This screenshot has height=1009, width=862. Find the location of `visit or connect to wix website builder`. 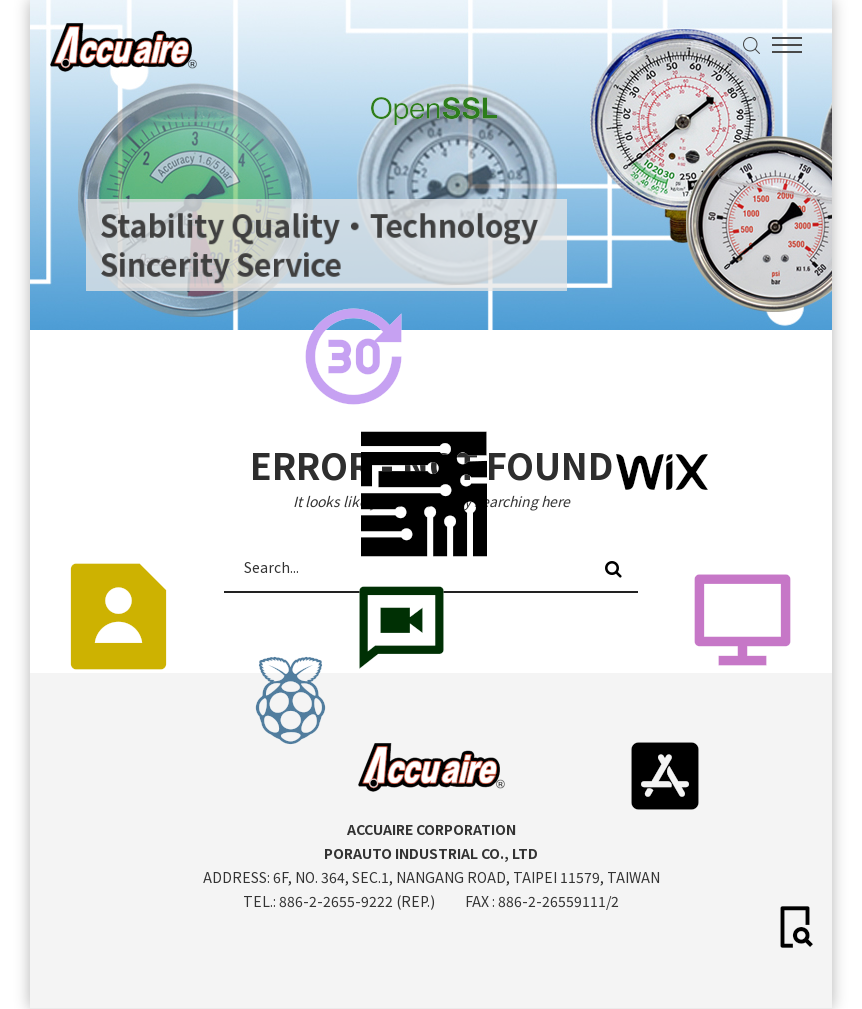

visit or connect to wix website builder is located at coordinates (662, 472).